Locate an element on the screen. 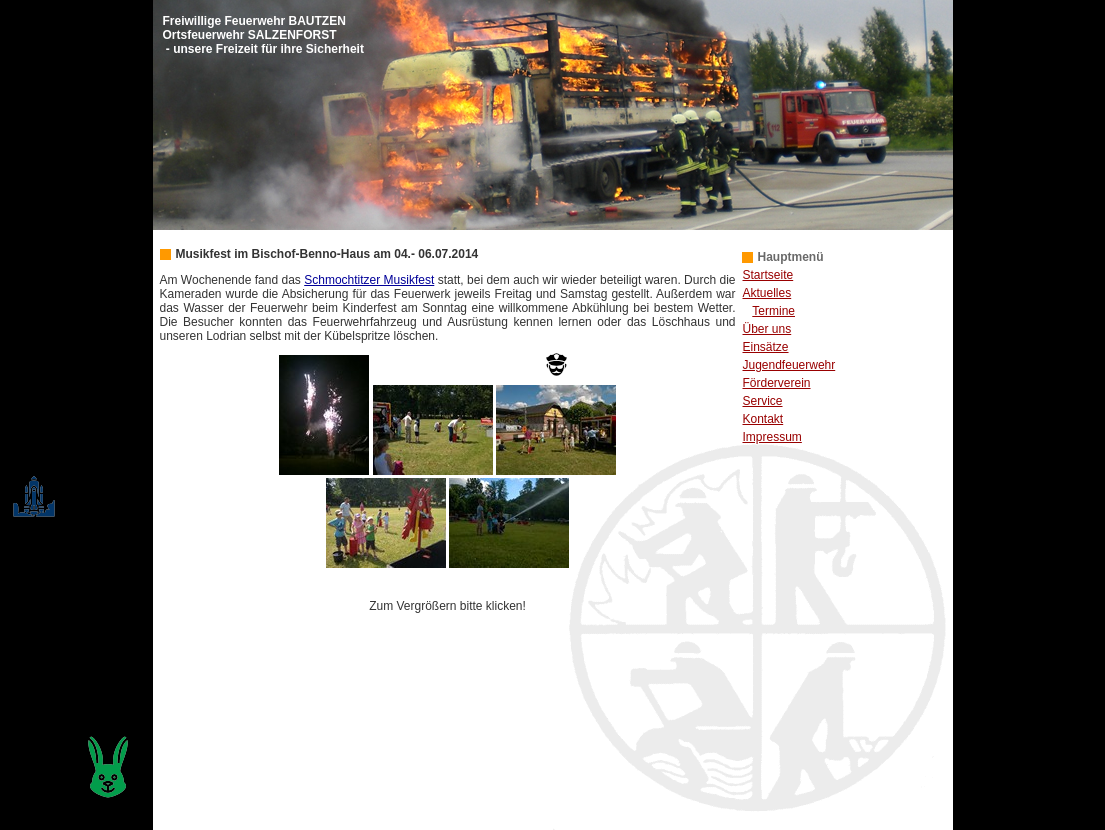 This screenshot has height=830, width=1105. launch or deploy an application is located at coordinates (34, 496).